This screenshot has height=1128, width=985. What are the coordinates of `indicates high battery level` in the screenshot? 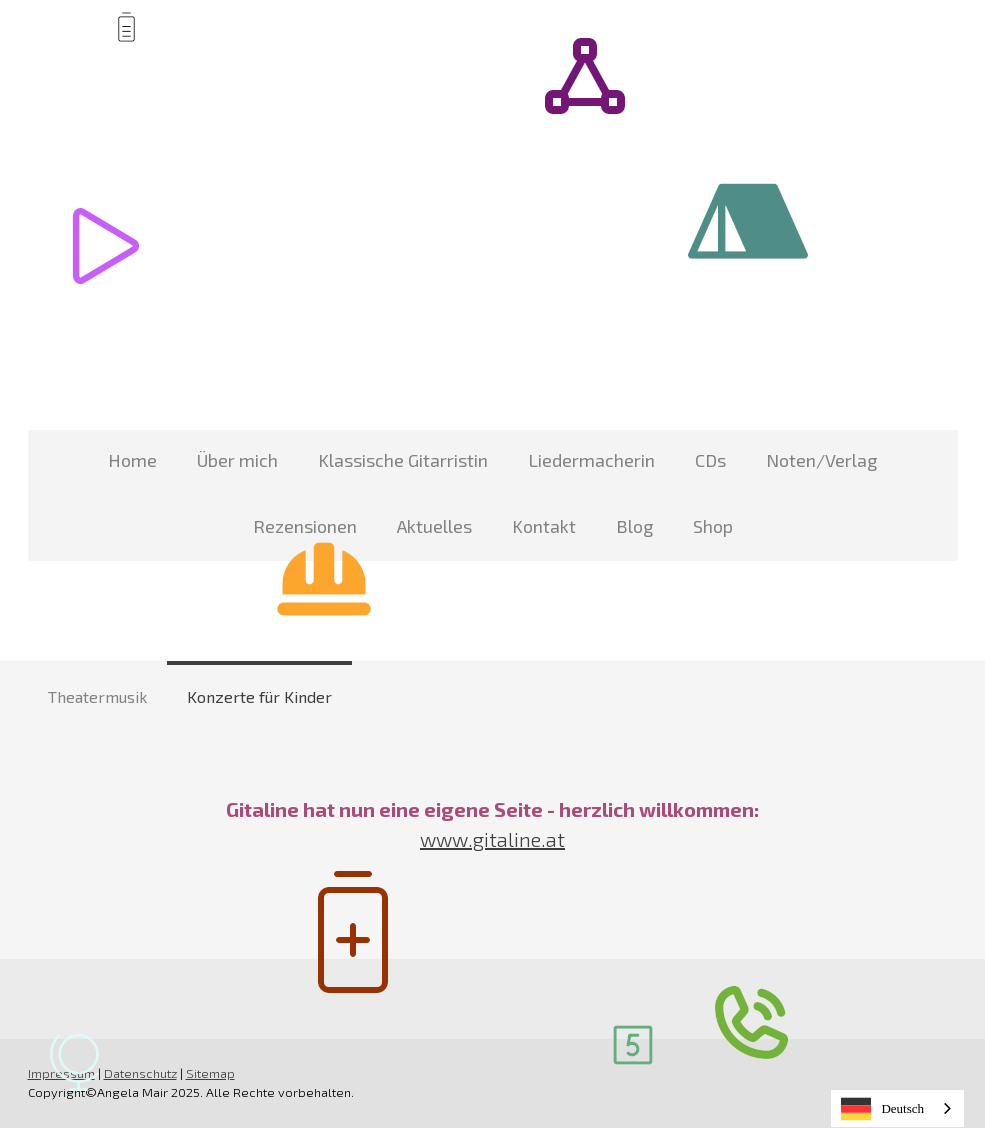 It's located at (126, 27).